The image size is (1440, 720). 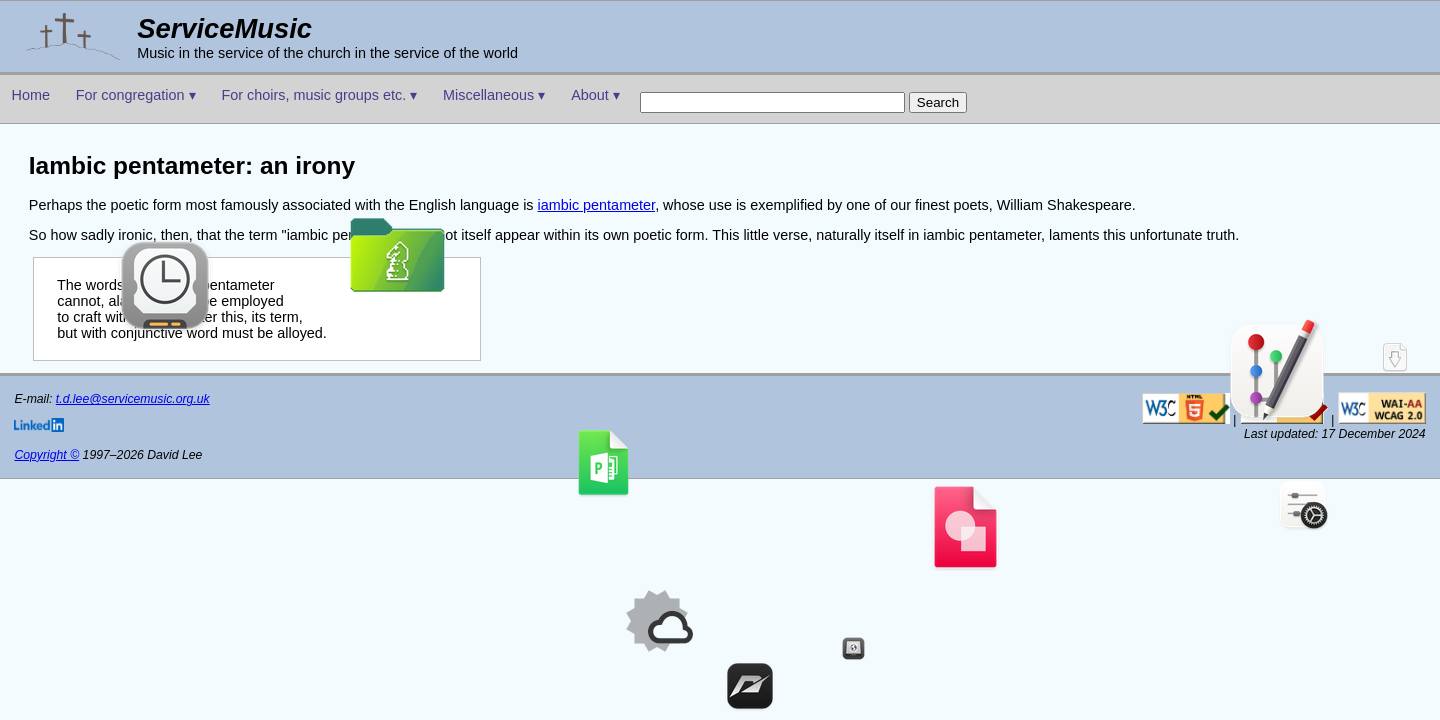 I want to click on launch need for speed shift racing game, so click(x=750, y=686).